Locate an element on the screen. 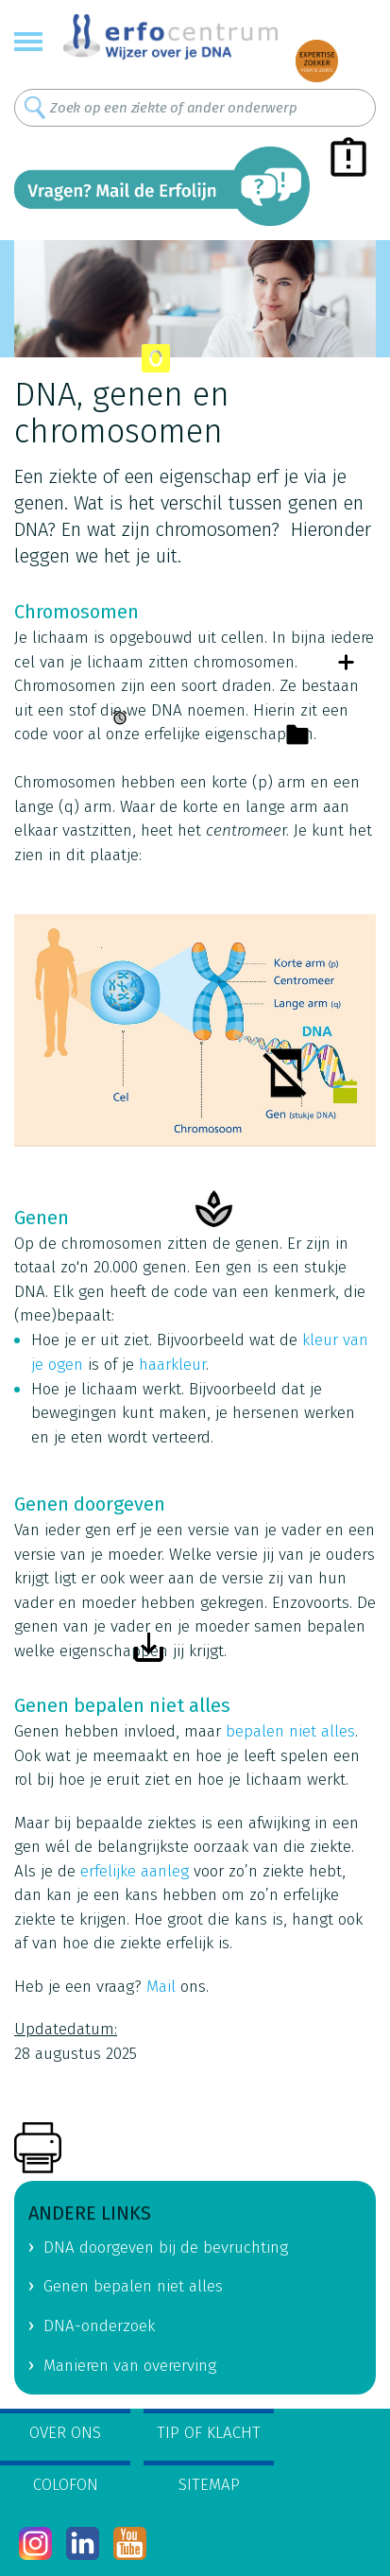 This screenshot has height=2576, width=390. access spa or wellness services is located at coordinates (213, 1208).